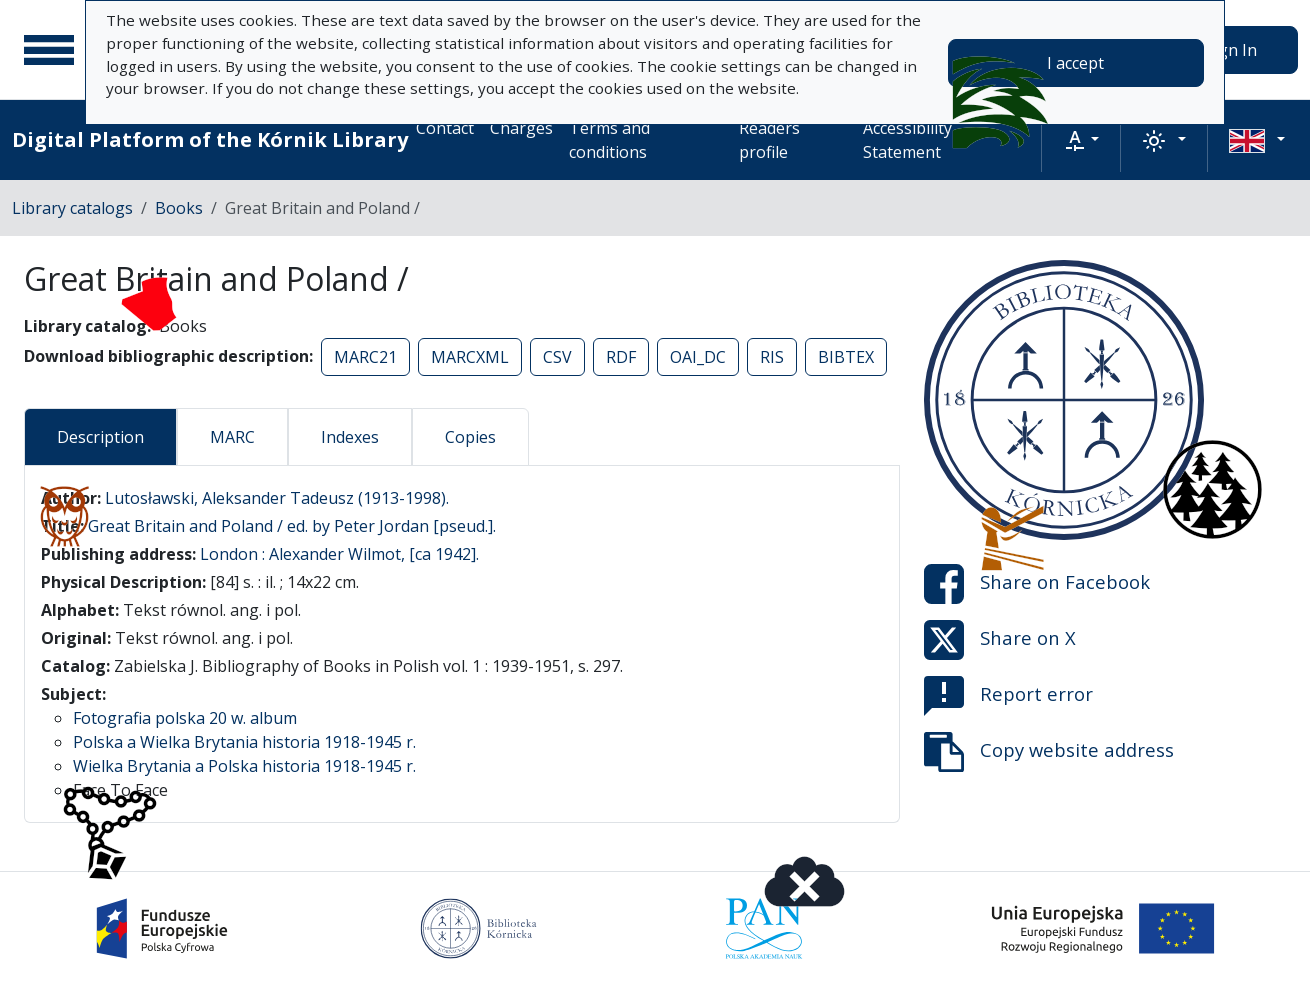 The height and width of the screenshot is (985, 1310). What do you see at coordinates (110, 833) in the screenshot?
I see `view equipped jewelry or accessories` at bounding box center [110, 833].